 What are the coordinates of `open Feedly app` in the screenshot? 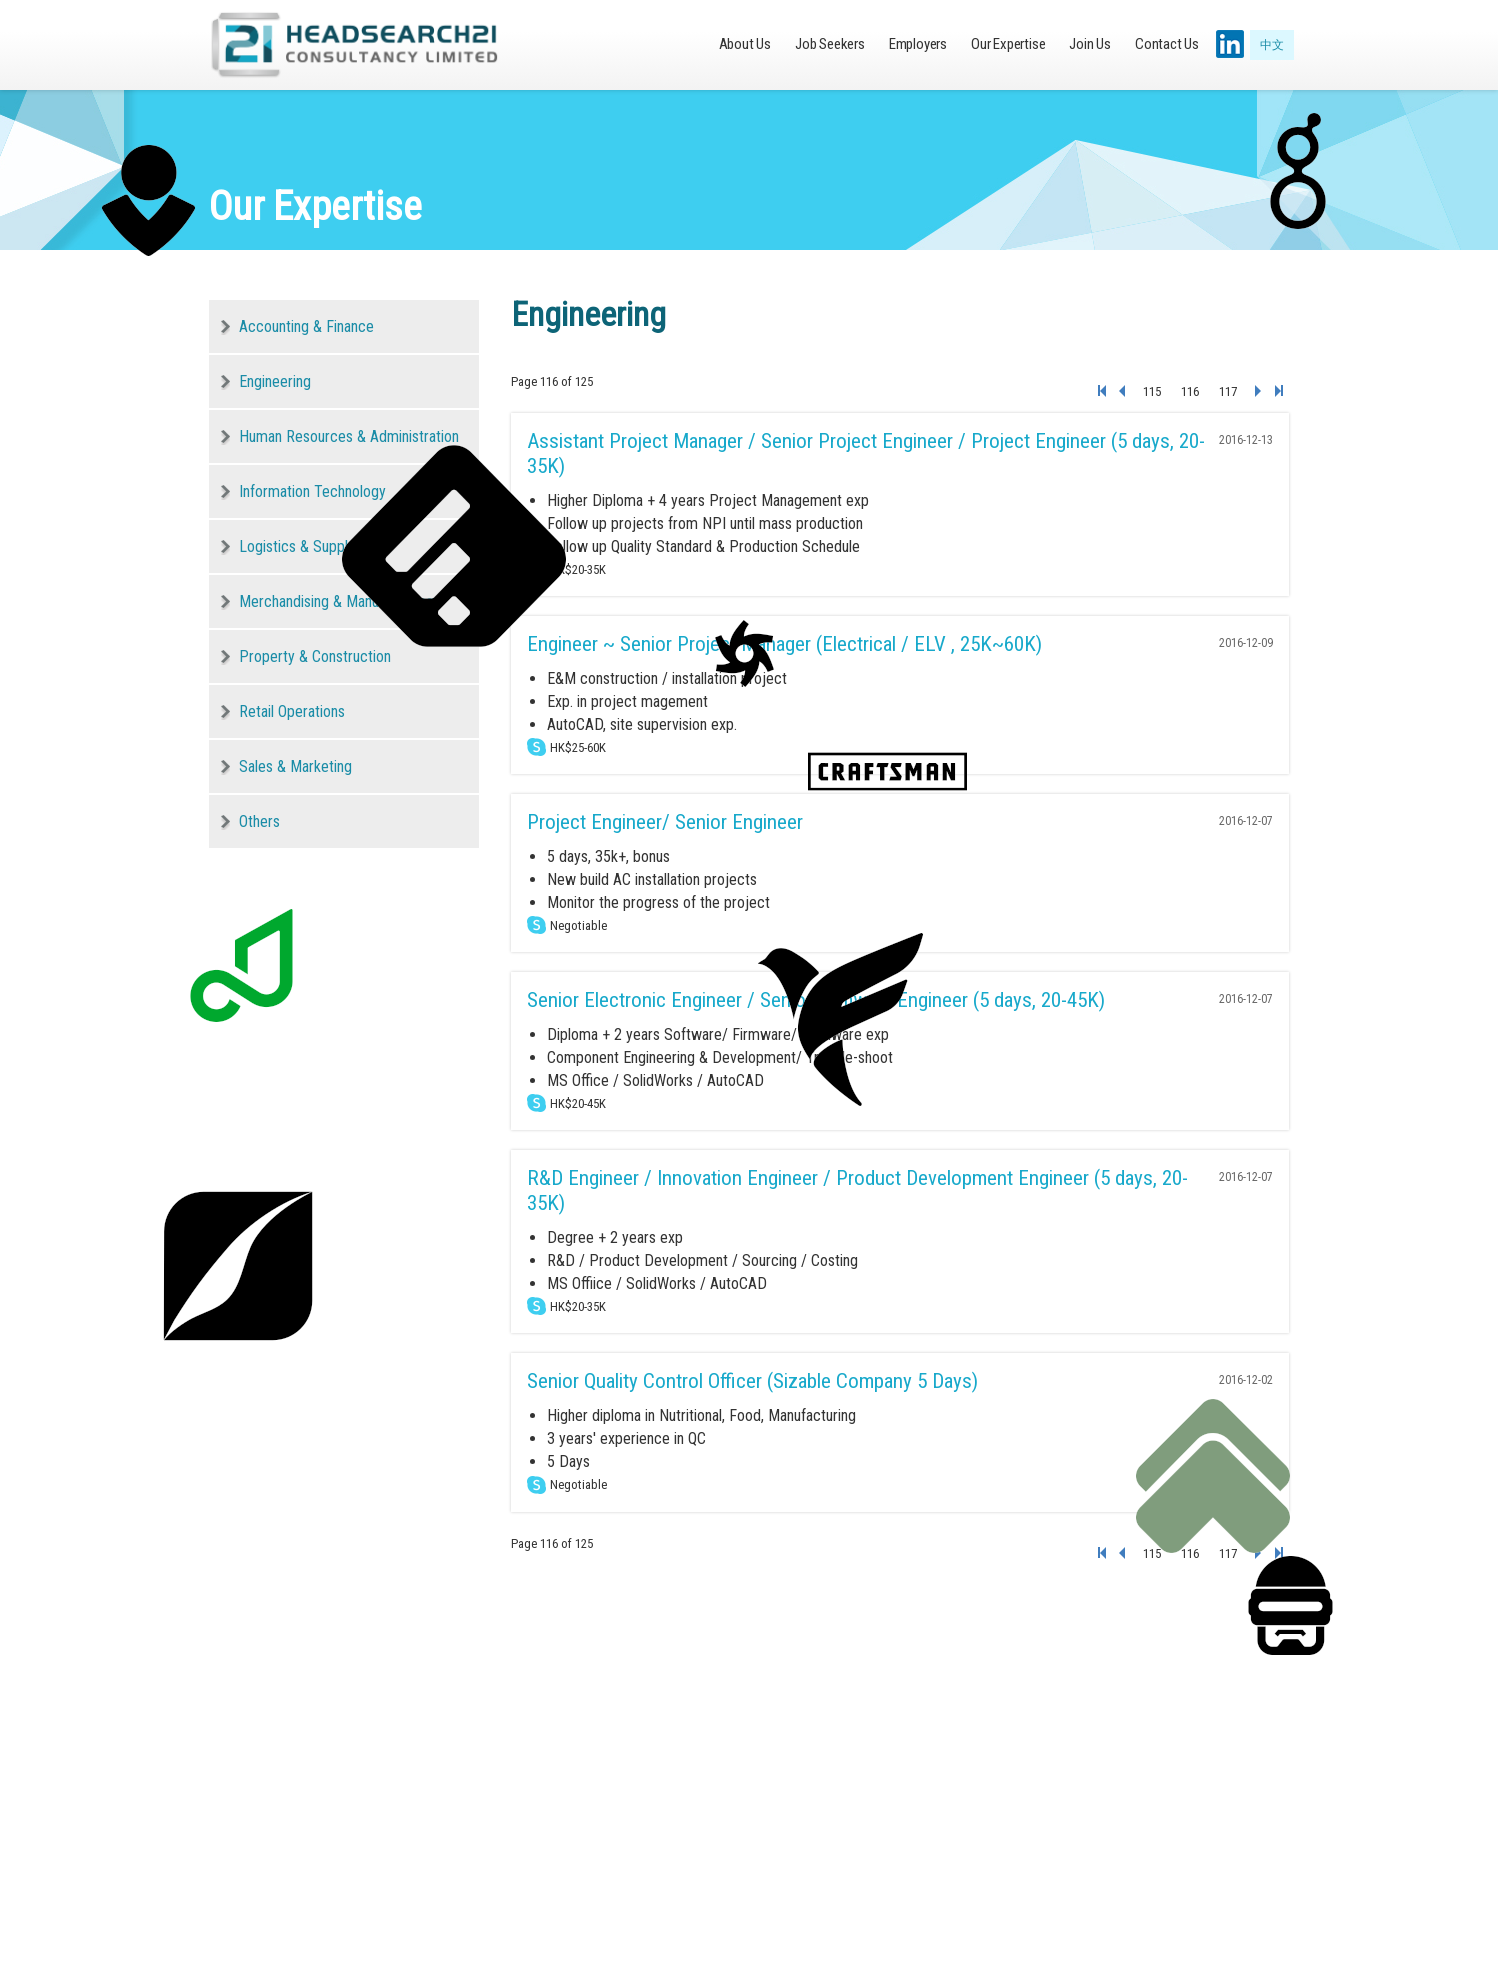 It's located at (454, 546).